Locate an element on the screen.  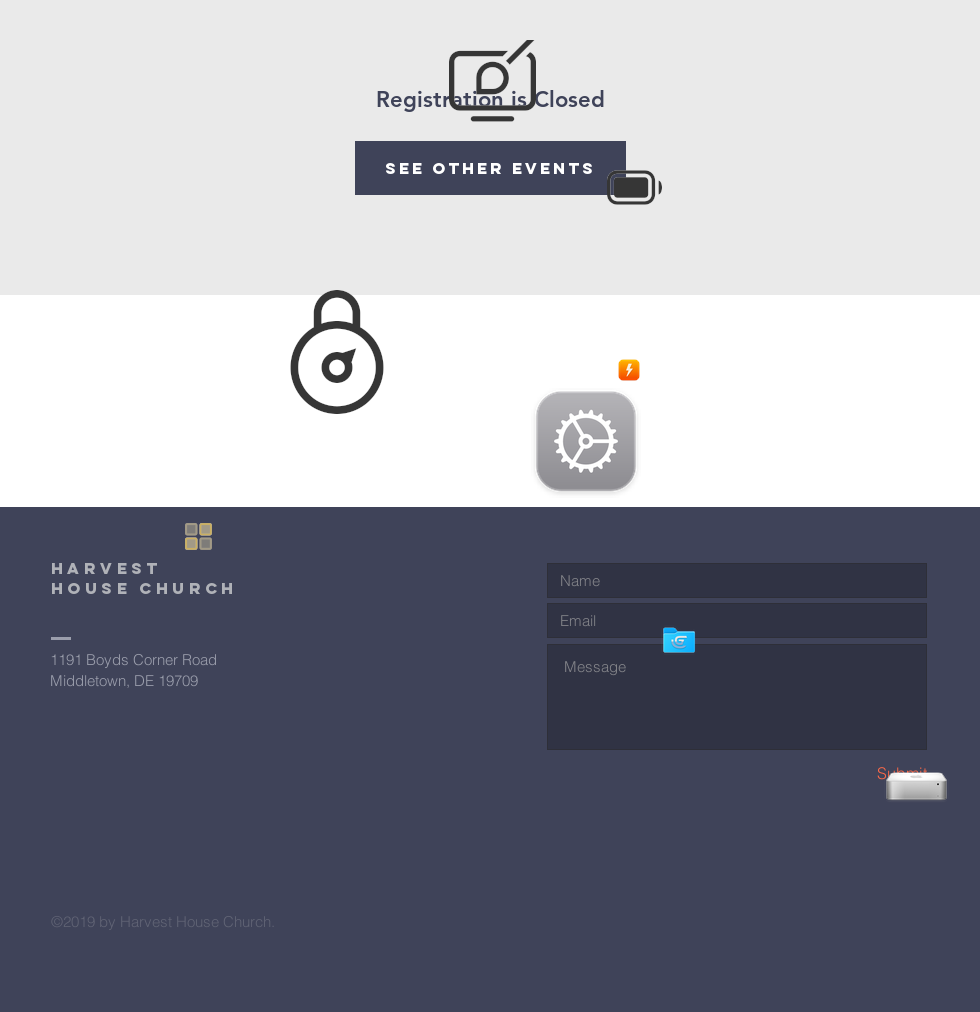
open system preferences is located at coordinates (586, 443).